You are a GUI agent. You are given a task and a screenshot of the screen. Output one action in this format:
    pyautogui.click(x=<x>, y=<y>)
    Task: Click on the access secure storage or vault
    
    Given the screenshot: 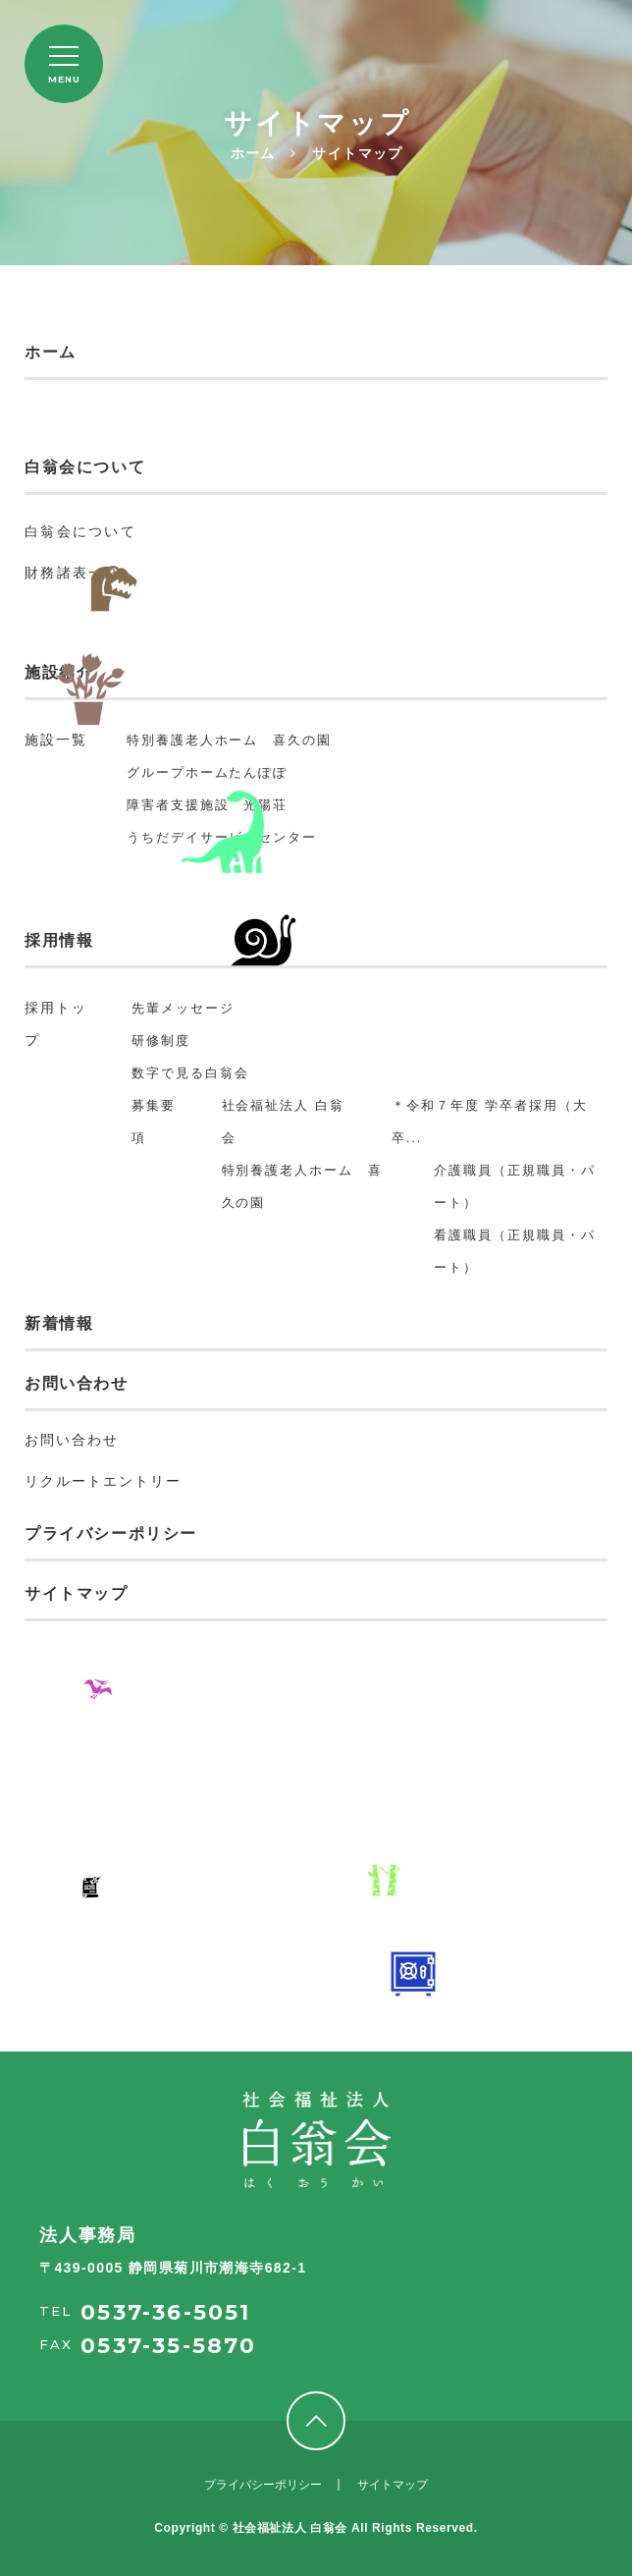 What is the action you would take?
    pyautogui.click(x=413, y=1974)
    